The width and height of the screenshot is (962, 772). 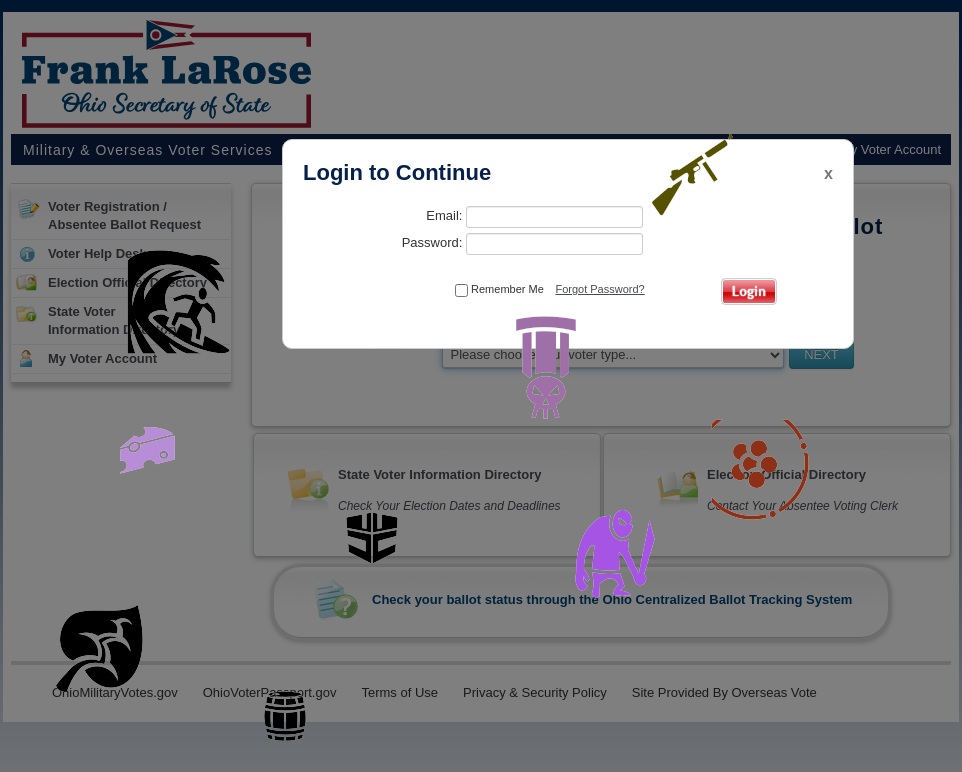 I want to click on access atomic or molecular simulation settings, so click(x=762, y=470).